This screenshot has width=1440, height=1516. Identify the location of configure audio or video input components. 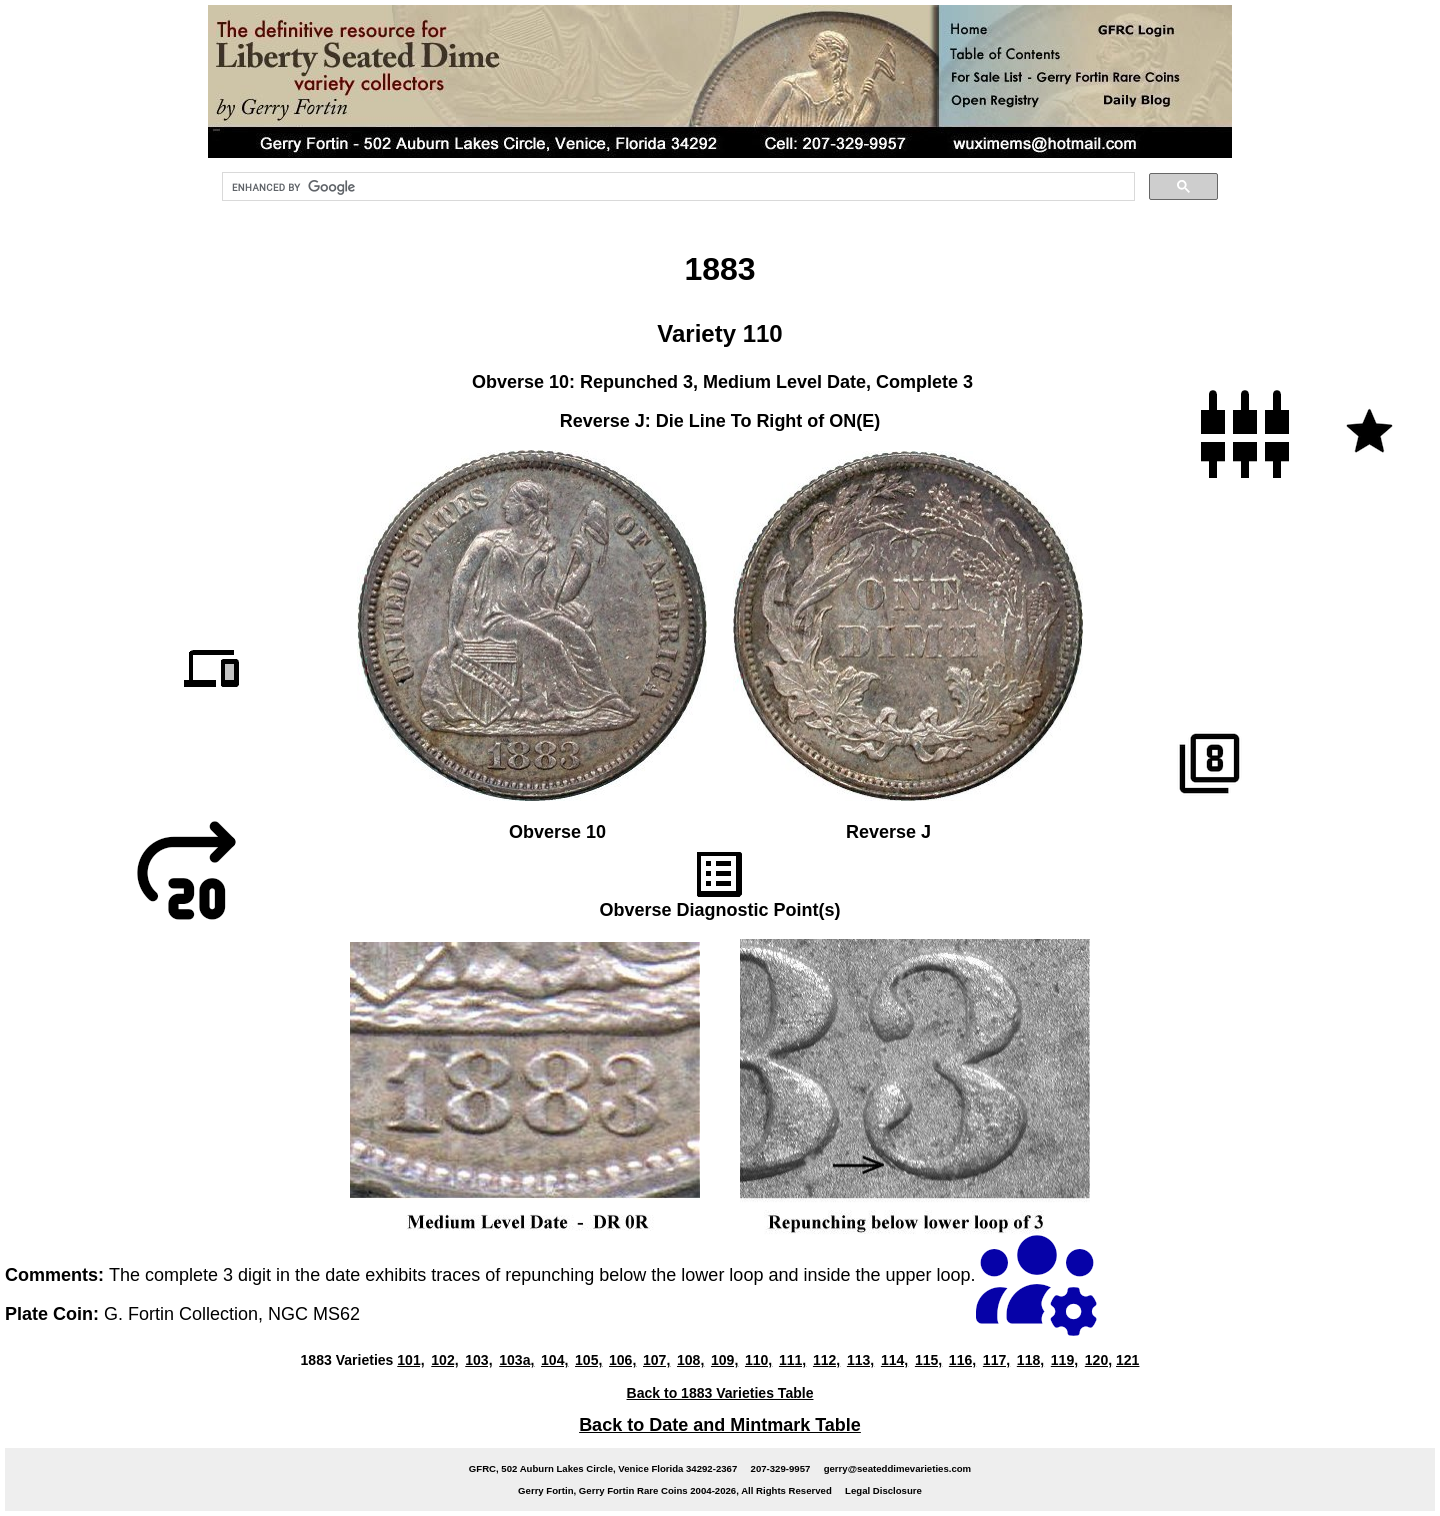
(1245, 434).